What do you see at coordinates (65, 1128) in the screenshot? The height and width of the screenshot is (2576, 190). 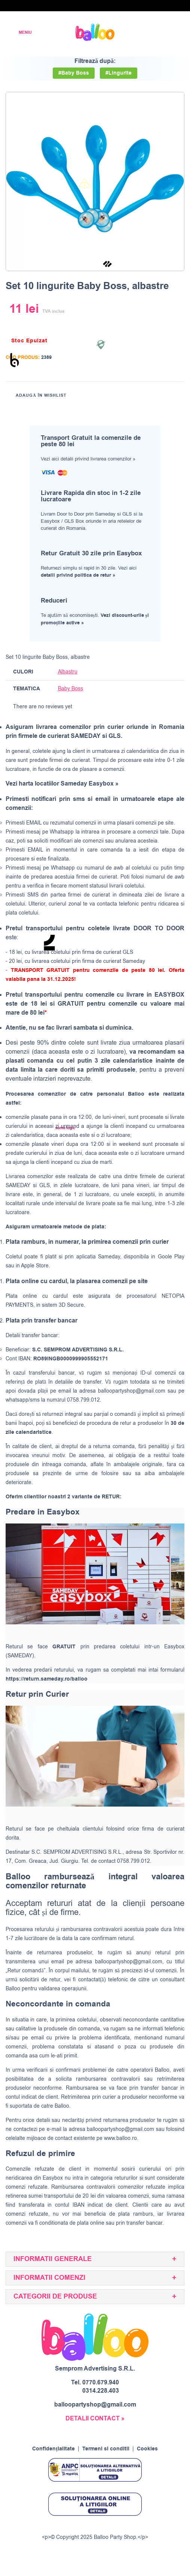 I see `sumo logic company logo` at bounding box center [65, 1128].